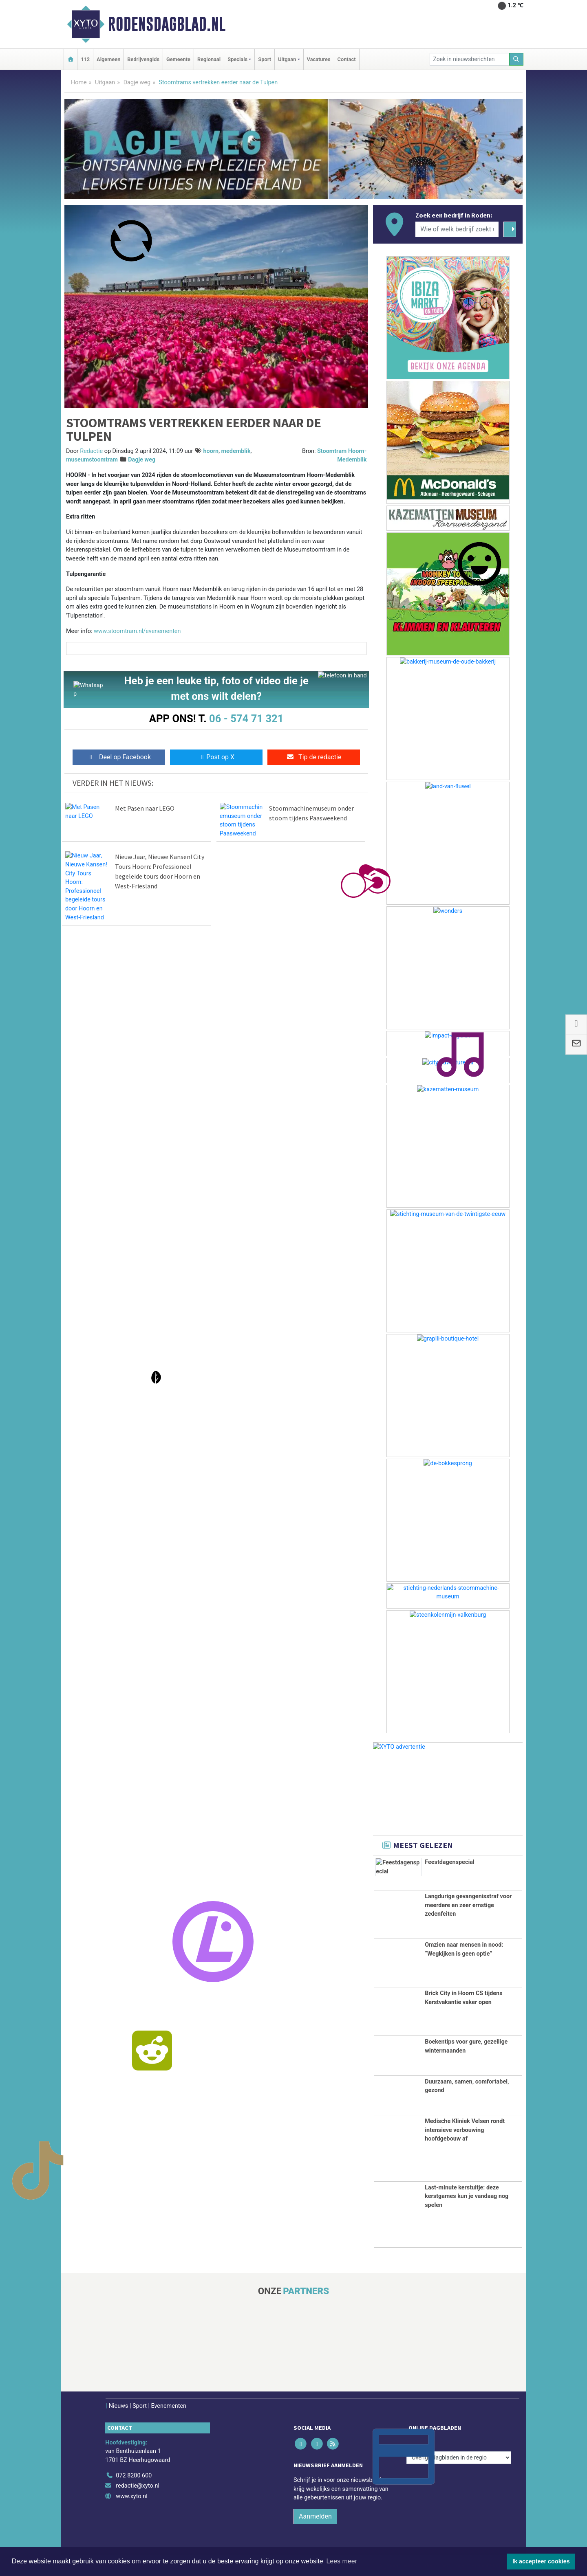  Describe the element at coordinates (131, 241) in the screenshot. I see `refresh or reload the current page` at that location.